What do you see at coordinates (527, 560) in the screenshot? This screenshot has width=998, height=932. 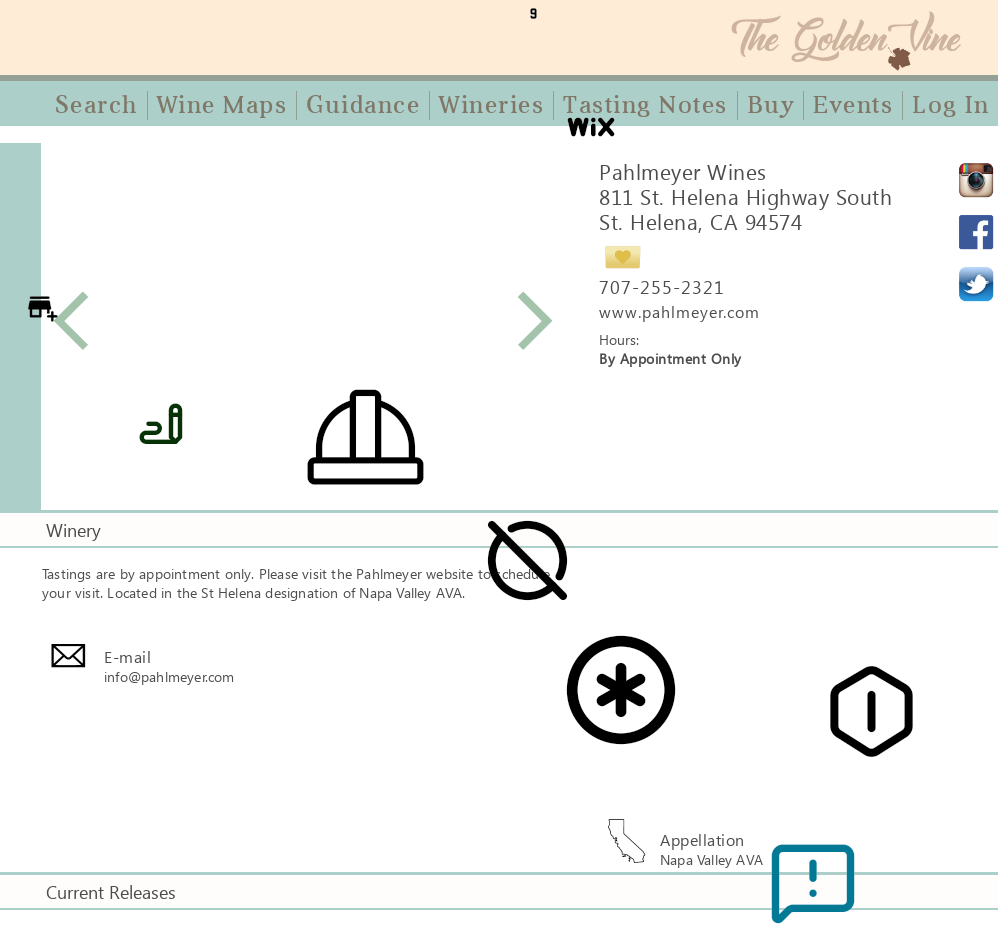 I see `do not dry clean this item` at bounding box center [527, 560].